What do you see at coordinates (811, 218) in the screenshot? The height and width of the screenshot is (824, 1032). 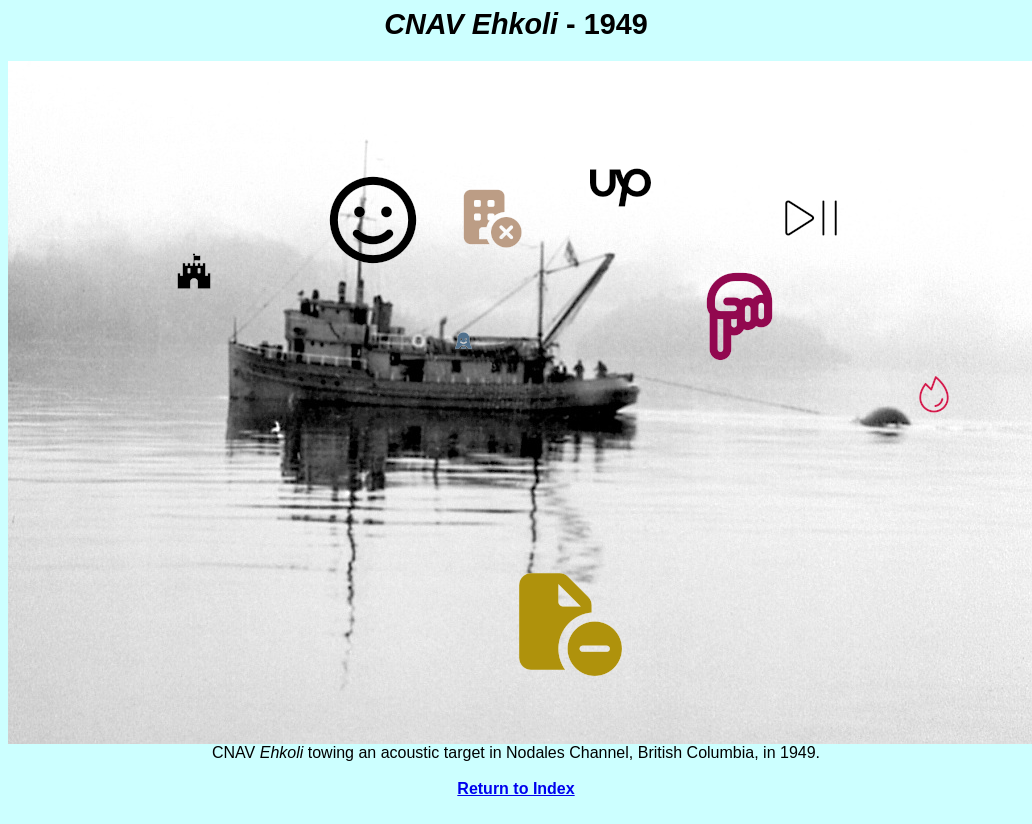 I see `toggle between play and pause states` at bounding box center [811, 218].